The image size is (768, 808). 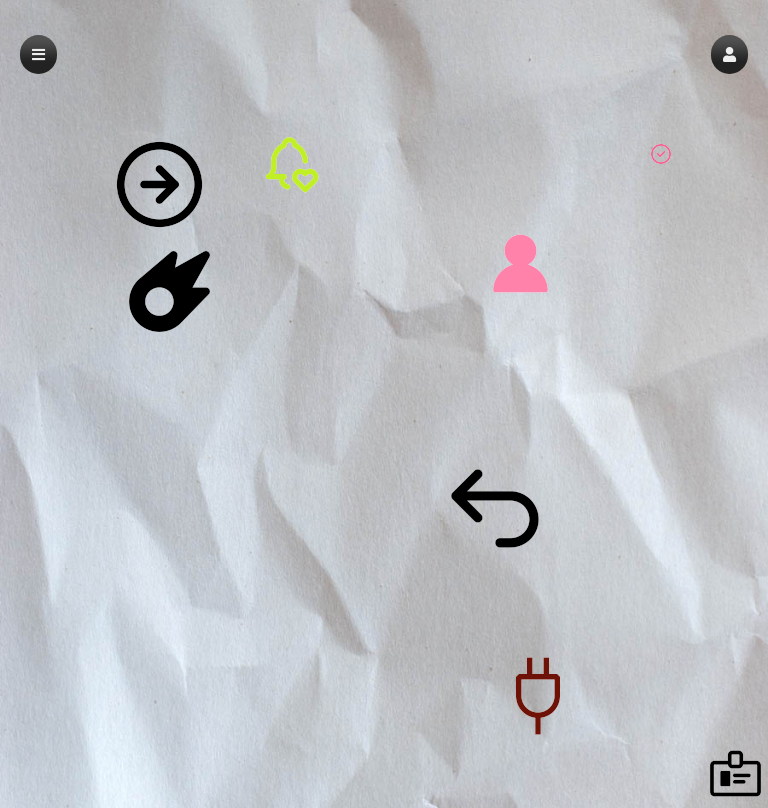 What do you see at coordinates (538, 696) in the screenshot?
I see `connect to a power source or external device` at bounding box center [538, 696].